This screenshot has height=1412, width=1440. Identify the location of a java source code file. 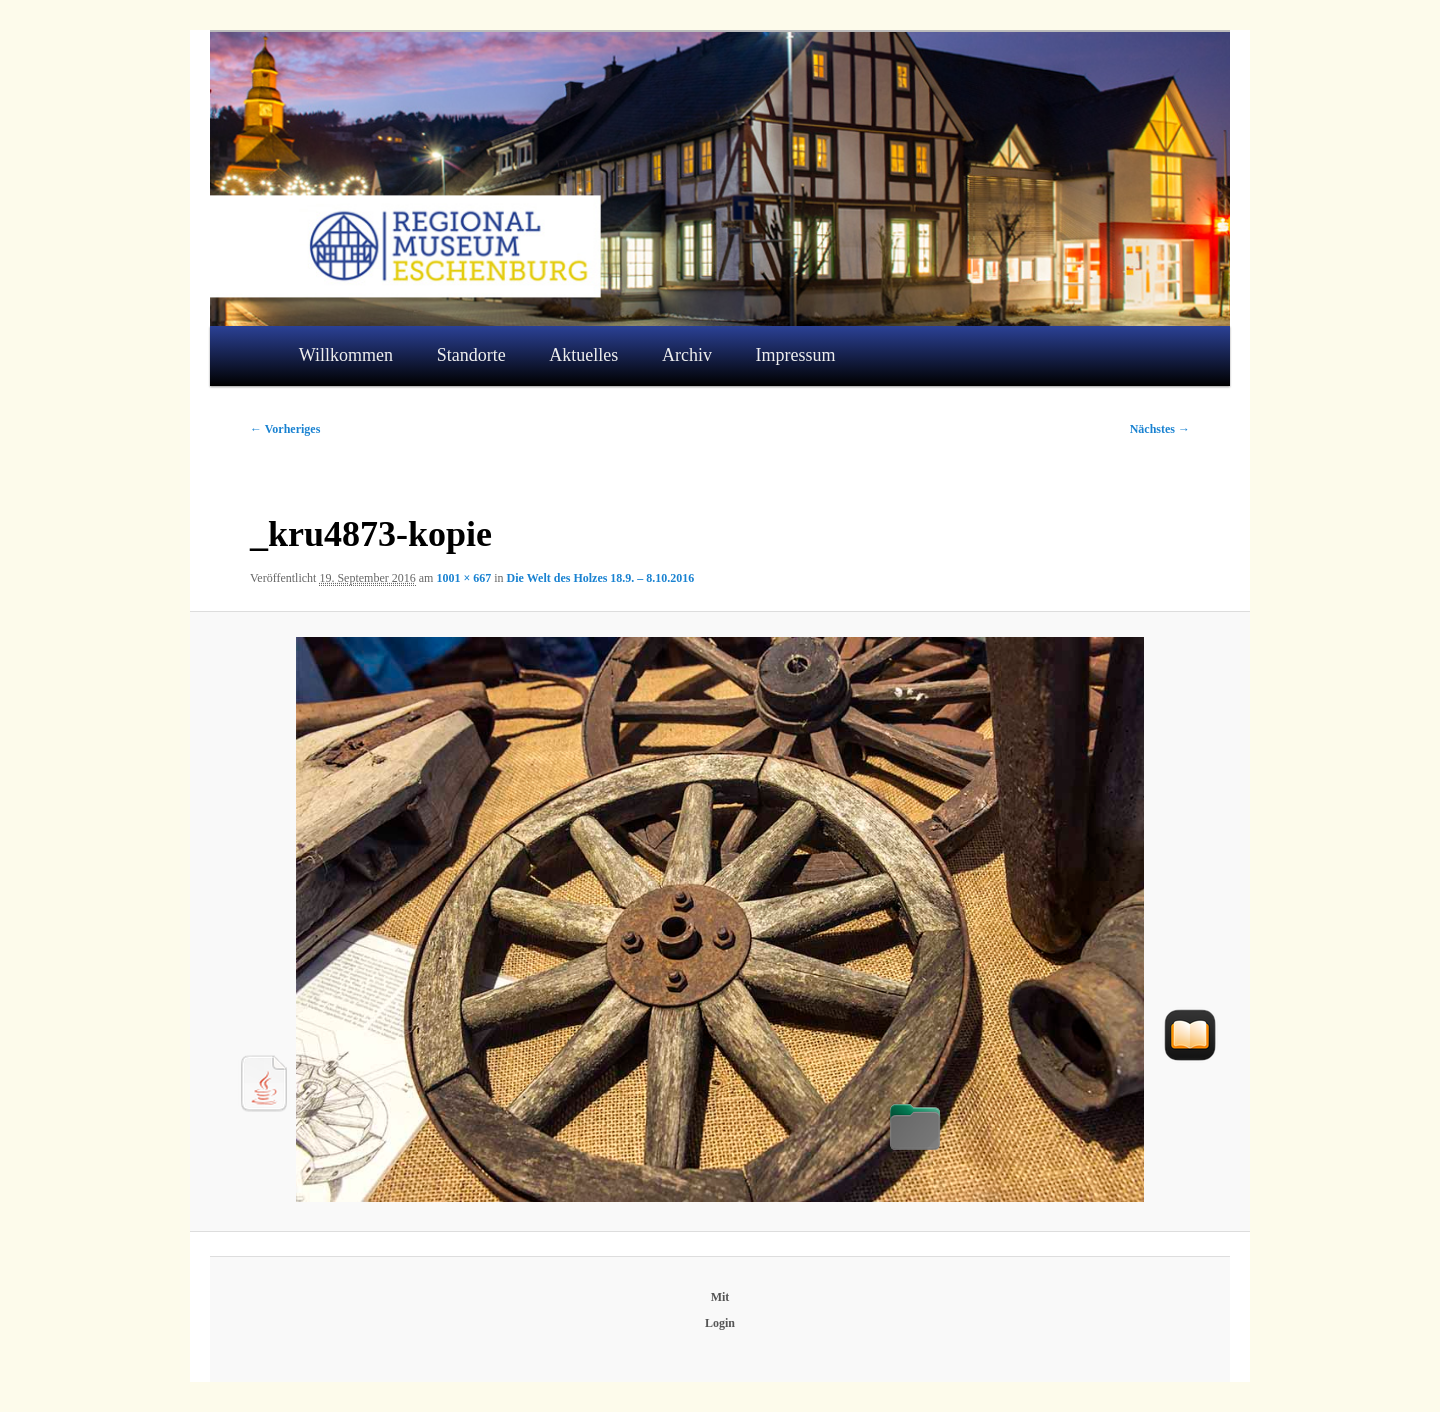
(264, 1083).